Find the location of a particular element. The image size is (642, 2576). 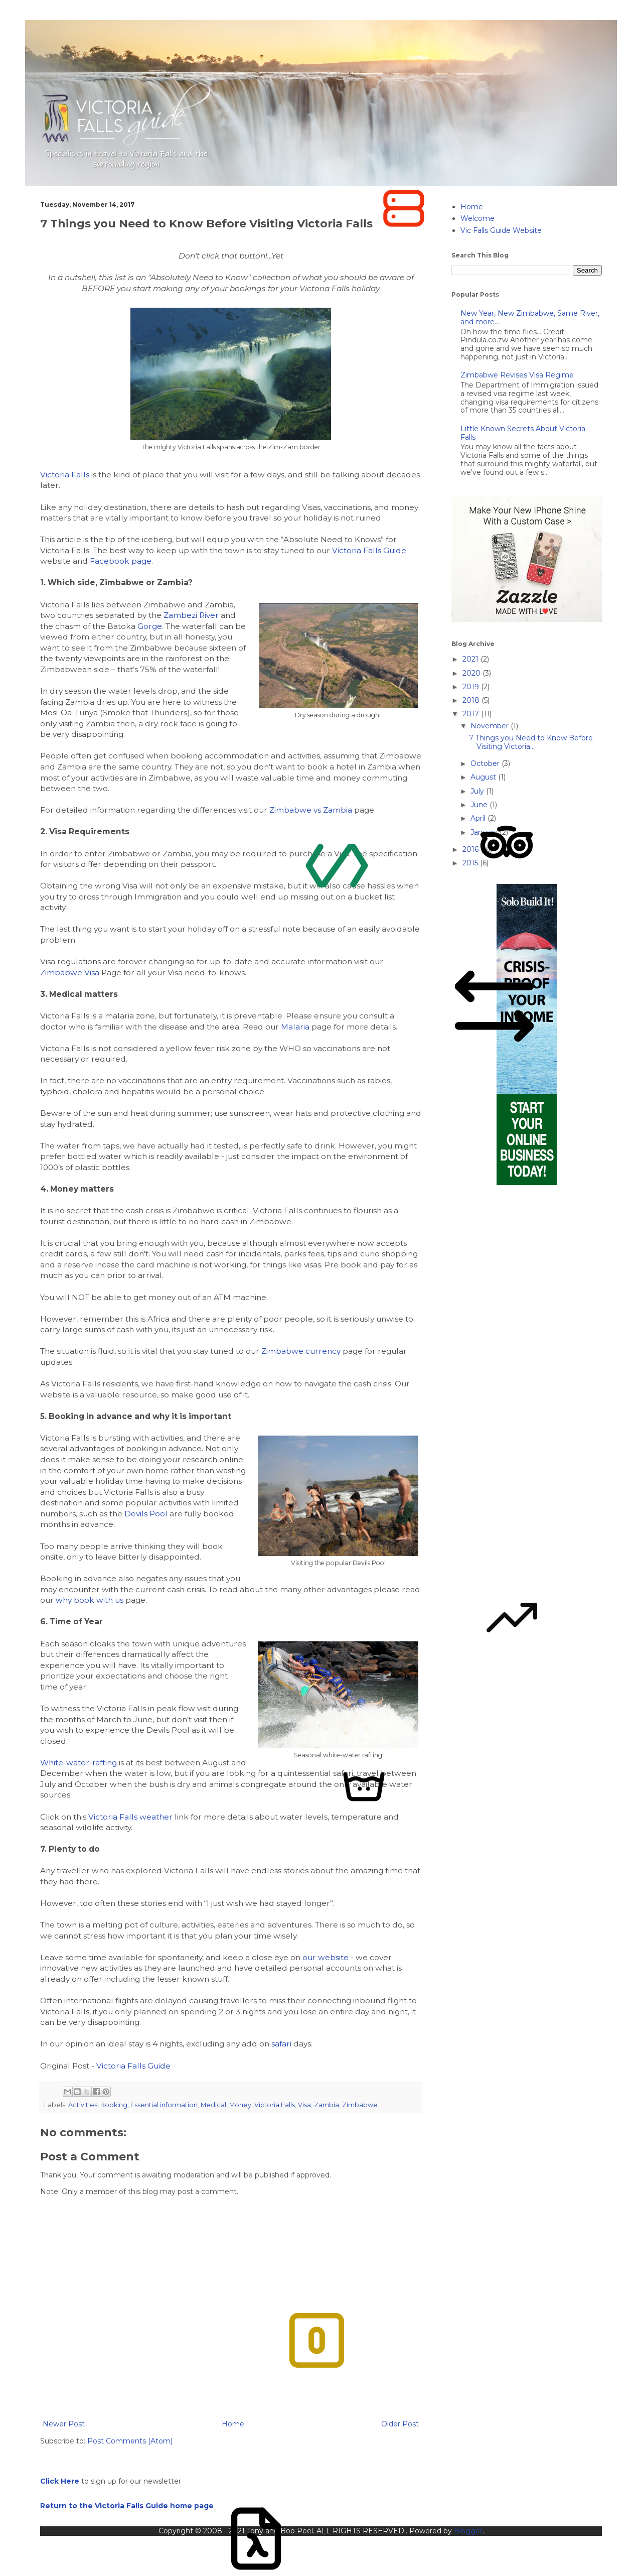

view server status is located at coordinates (404, 208).